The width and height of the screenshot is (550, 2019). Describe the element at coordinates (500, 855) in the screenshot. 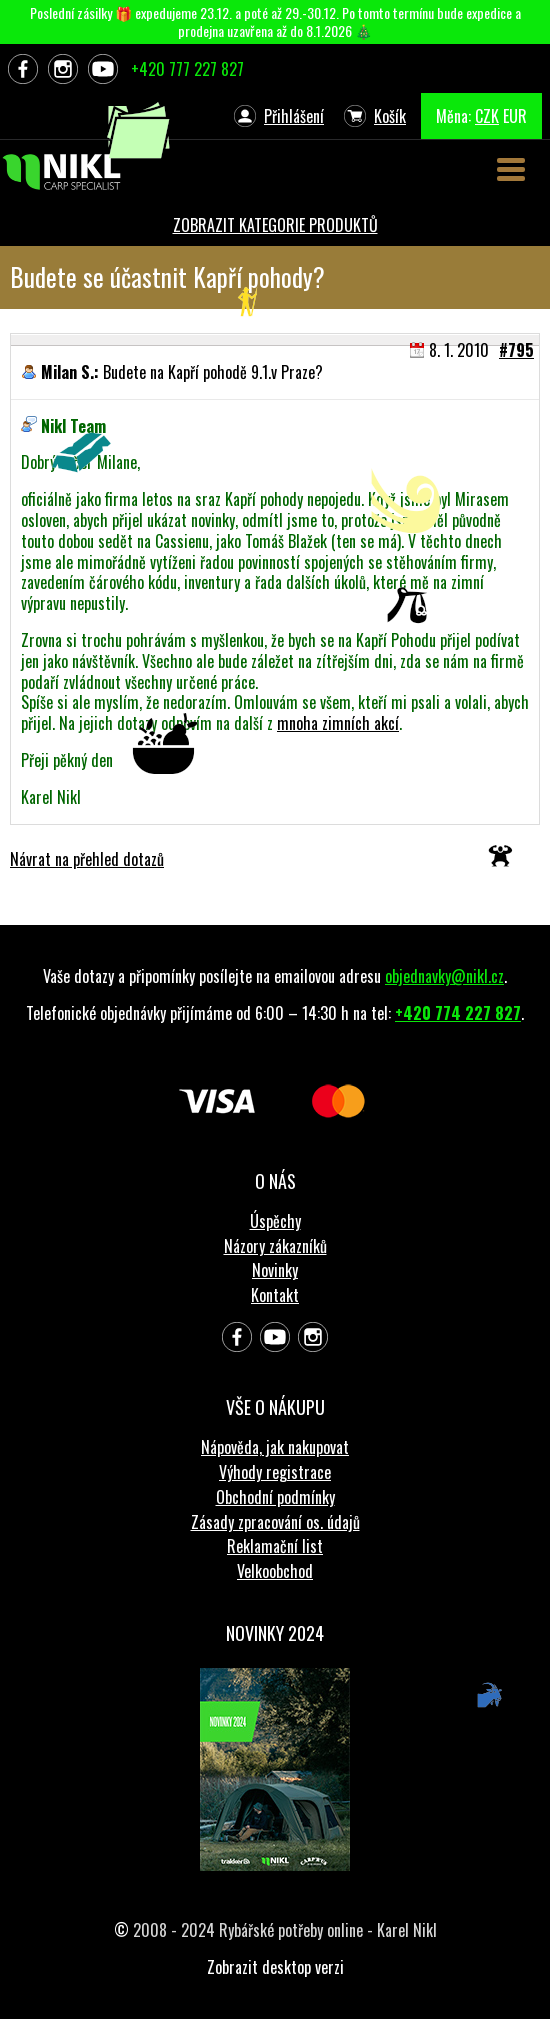

I see `indicates strength or power attribute in a game` at that location.